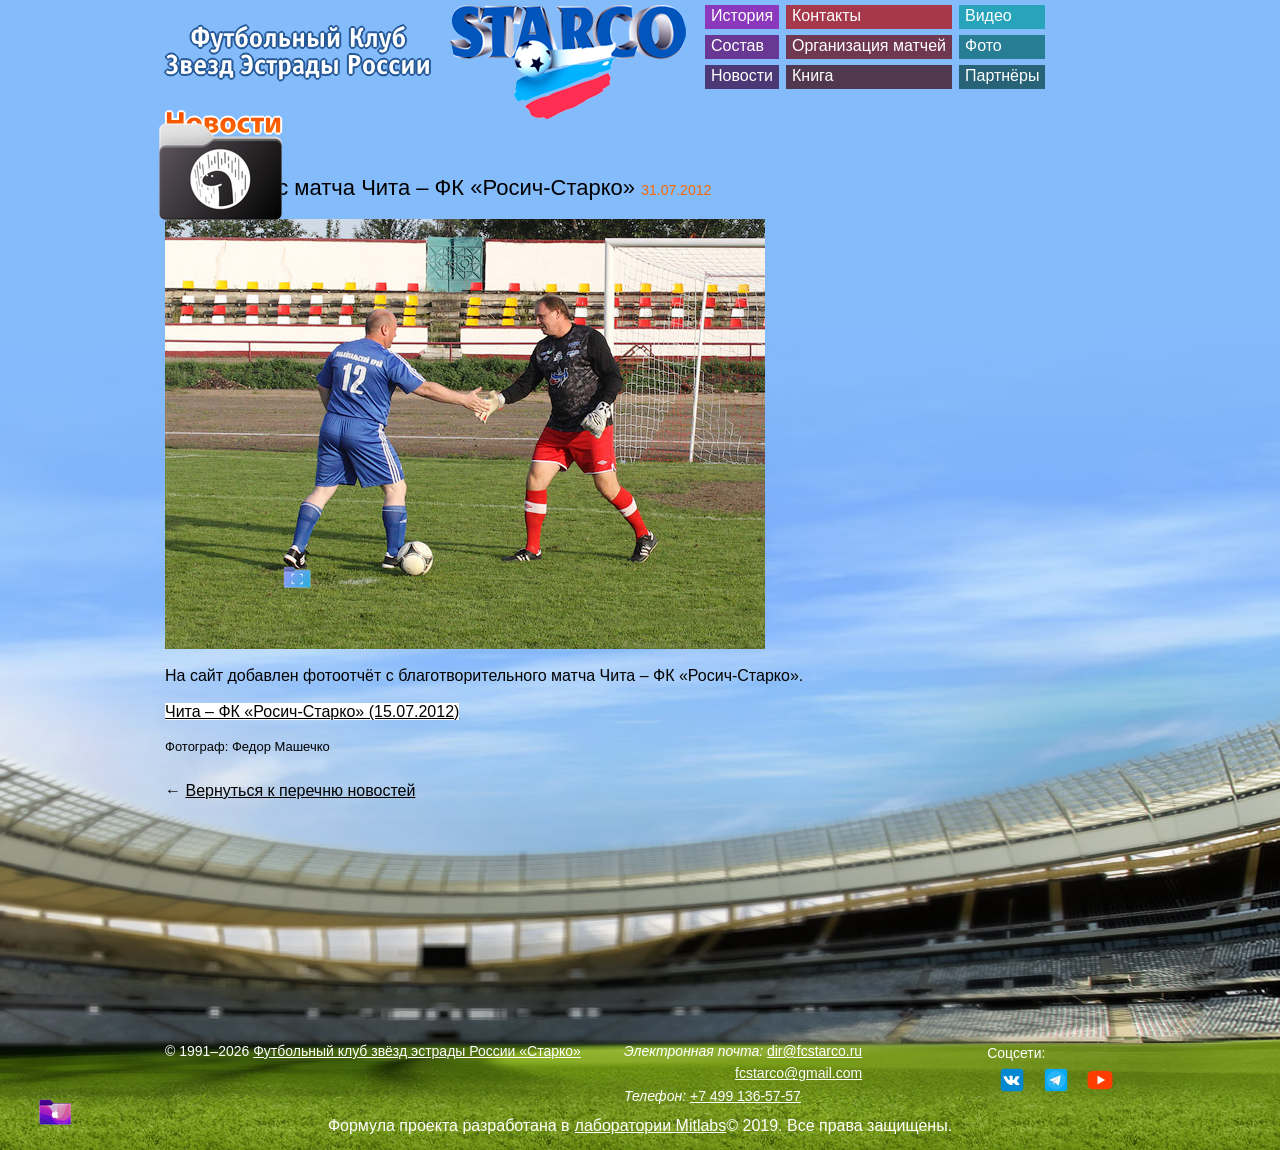  I want to click on open screenshots folder, so click(297, 578).